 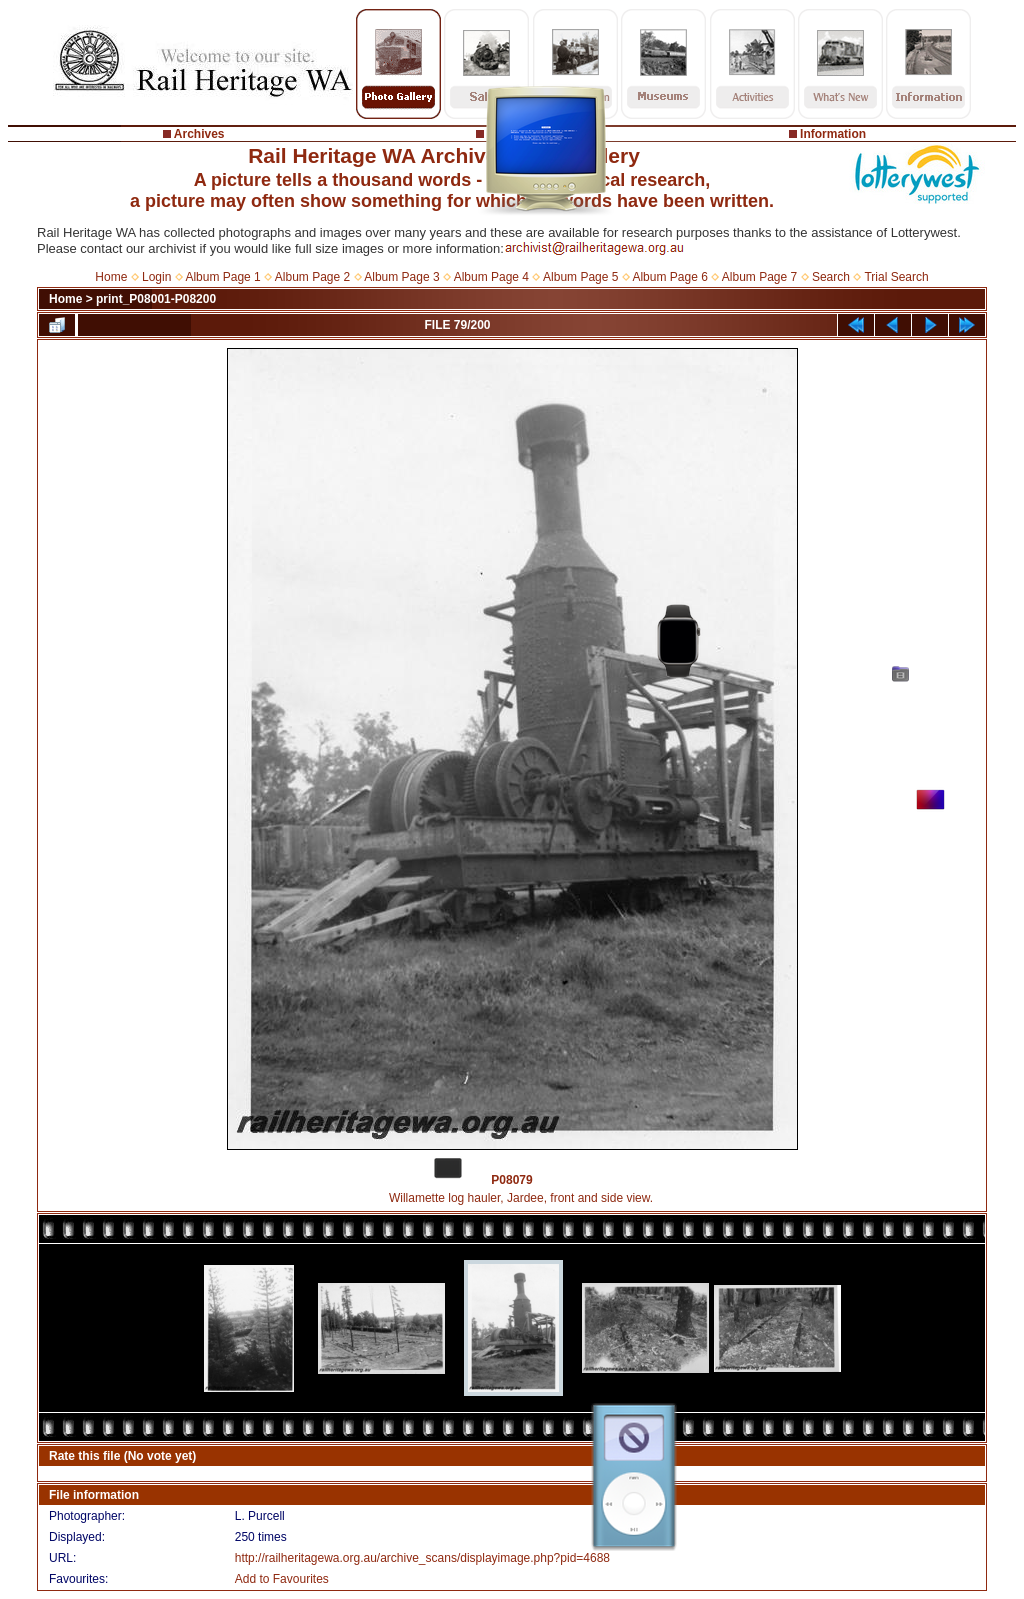 I want to click on magic trackpad connected via bluetooth, so click(x=448, y=1168).